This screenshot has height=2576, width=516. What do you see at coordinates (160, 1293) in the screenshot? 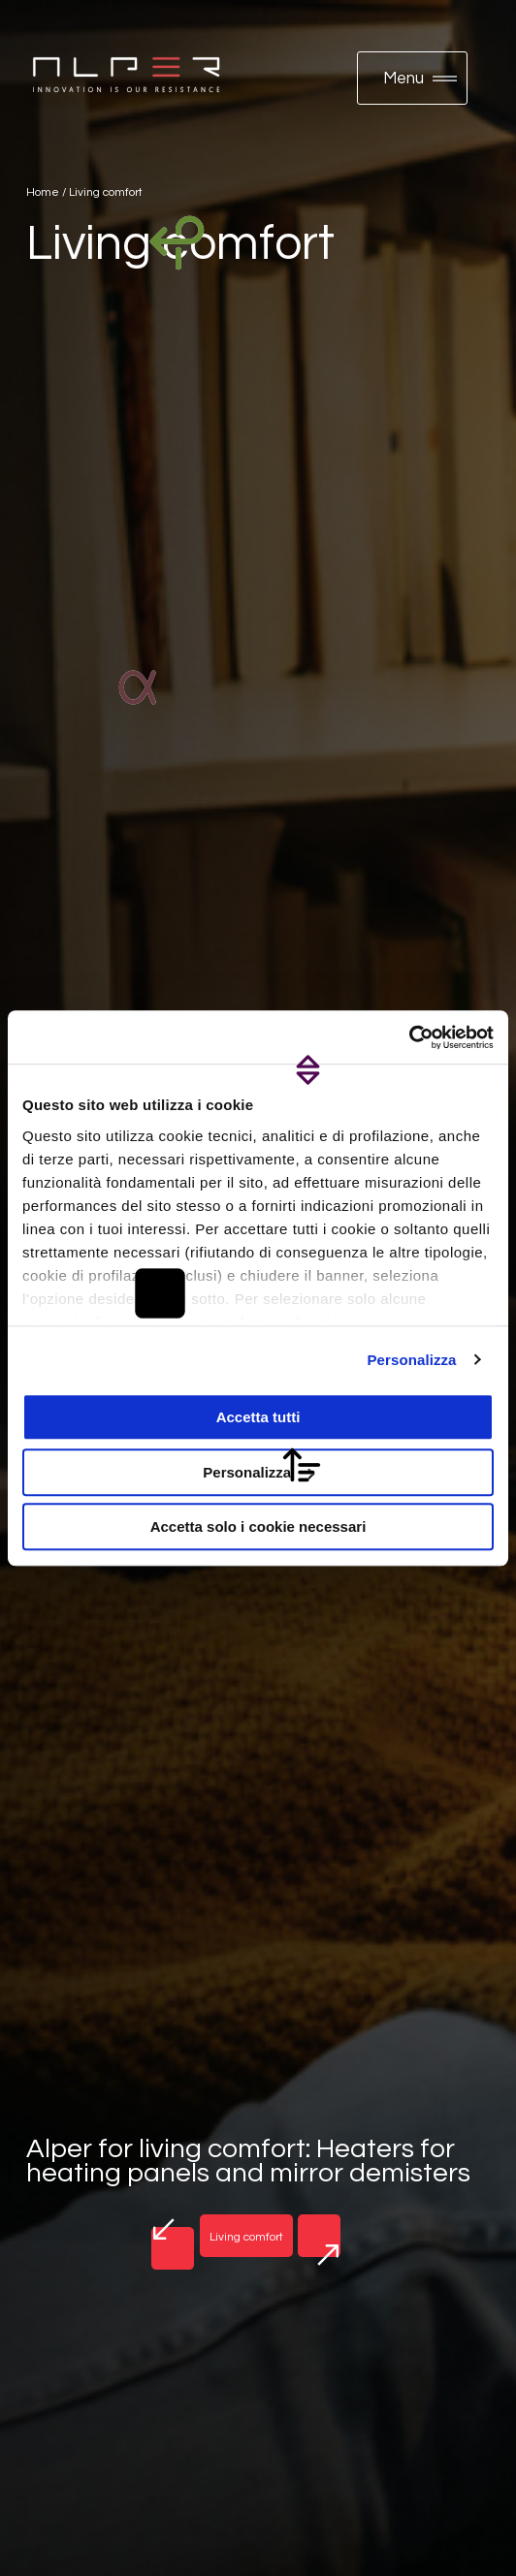
I see `stop media playback` at bounding box center [160, 1293].